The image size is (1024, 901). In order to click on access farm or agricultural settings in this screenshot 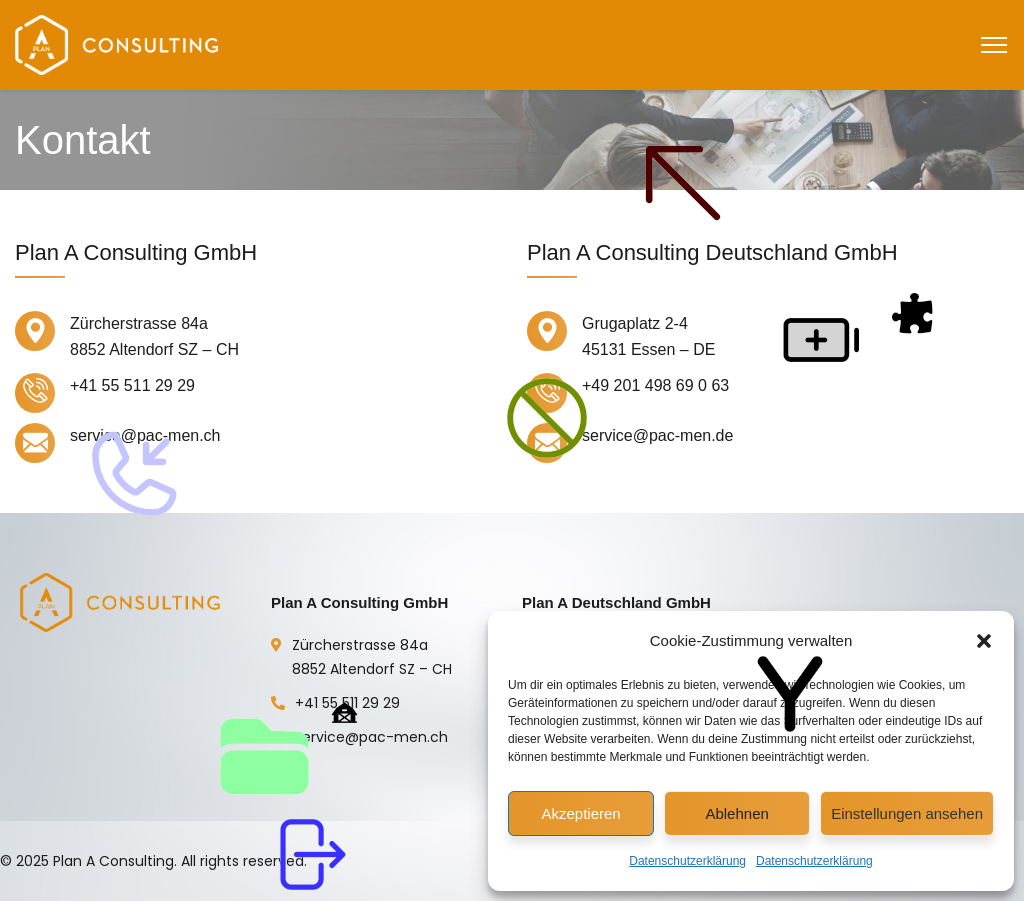, I will do `click(344, 714)`.